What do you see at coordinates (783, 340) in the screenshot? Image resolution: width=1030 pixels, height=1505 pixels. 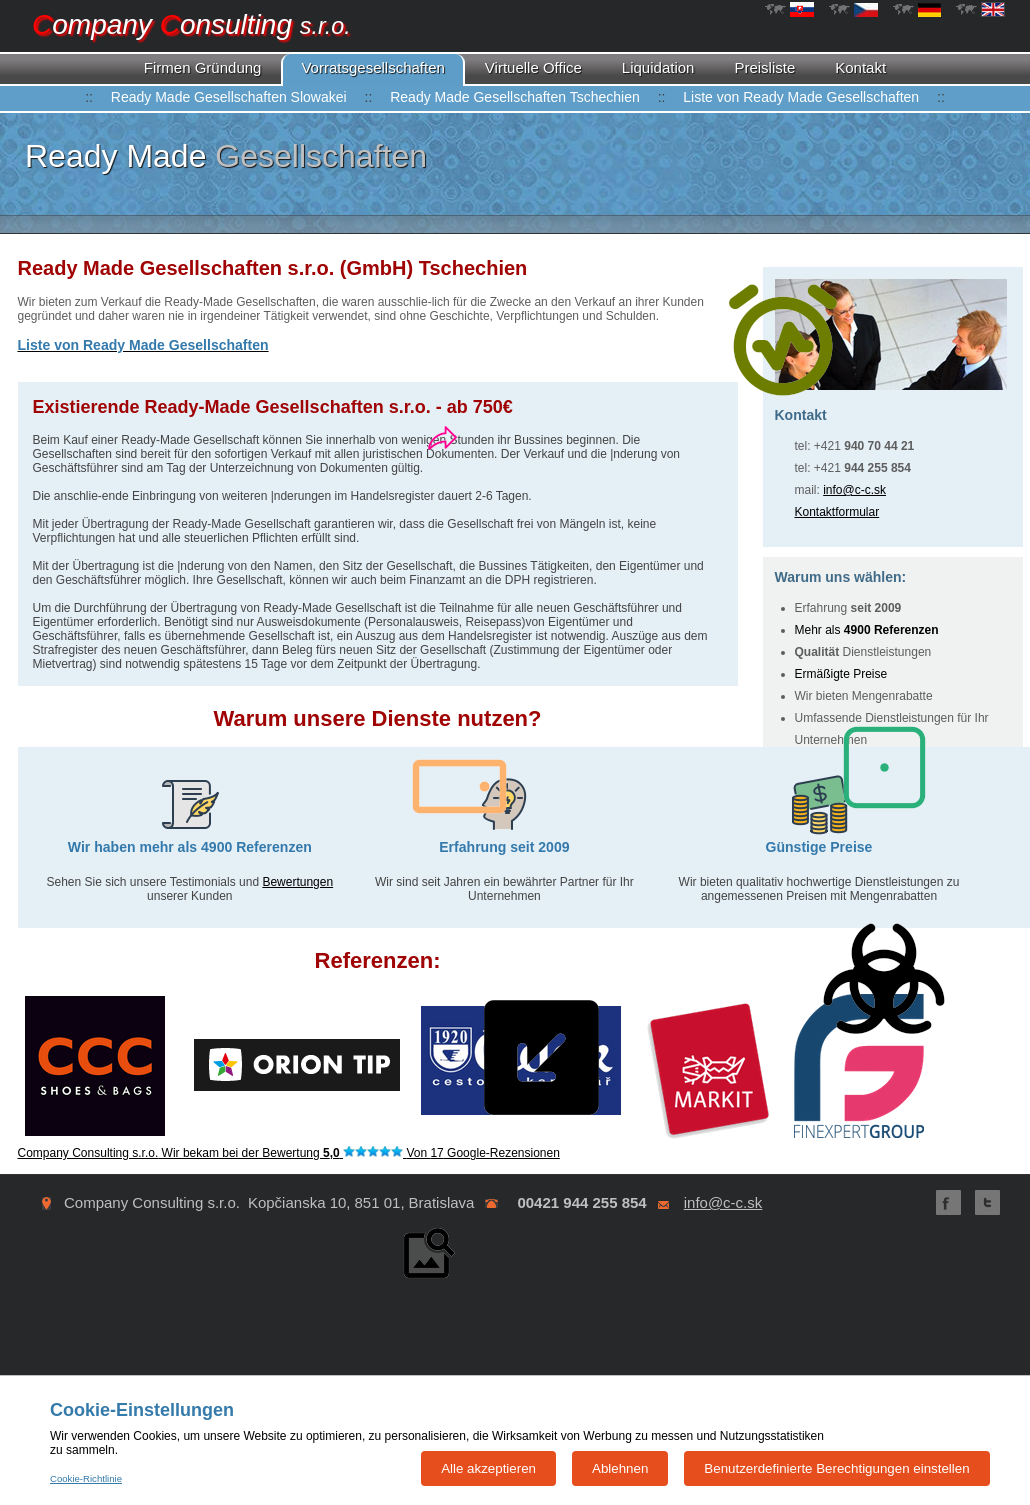 I see `view average alarm or alert statistics` at bounding box center [783, 340].